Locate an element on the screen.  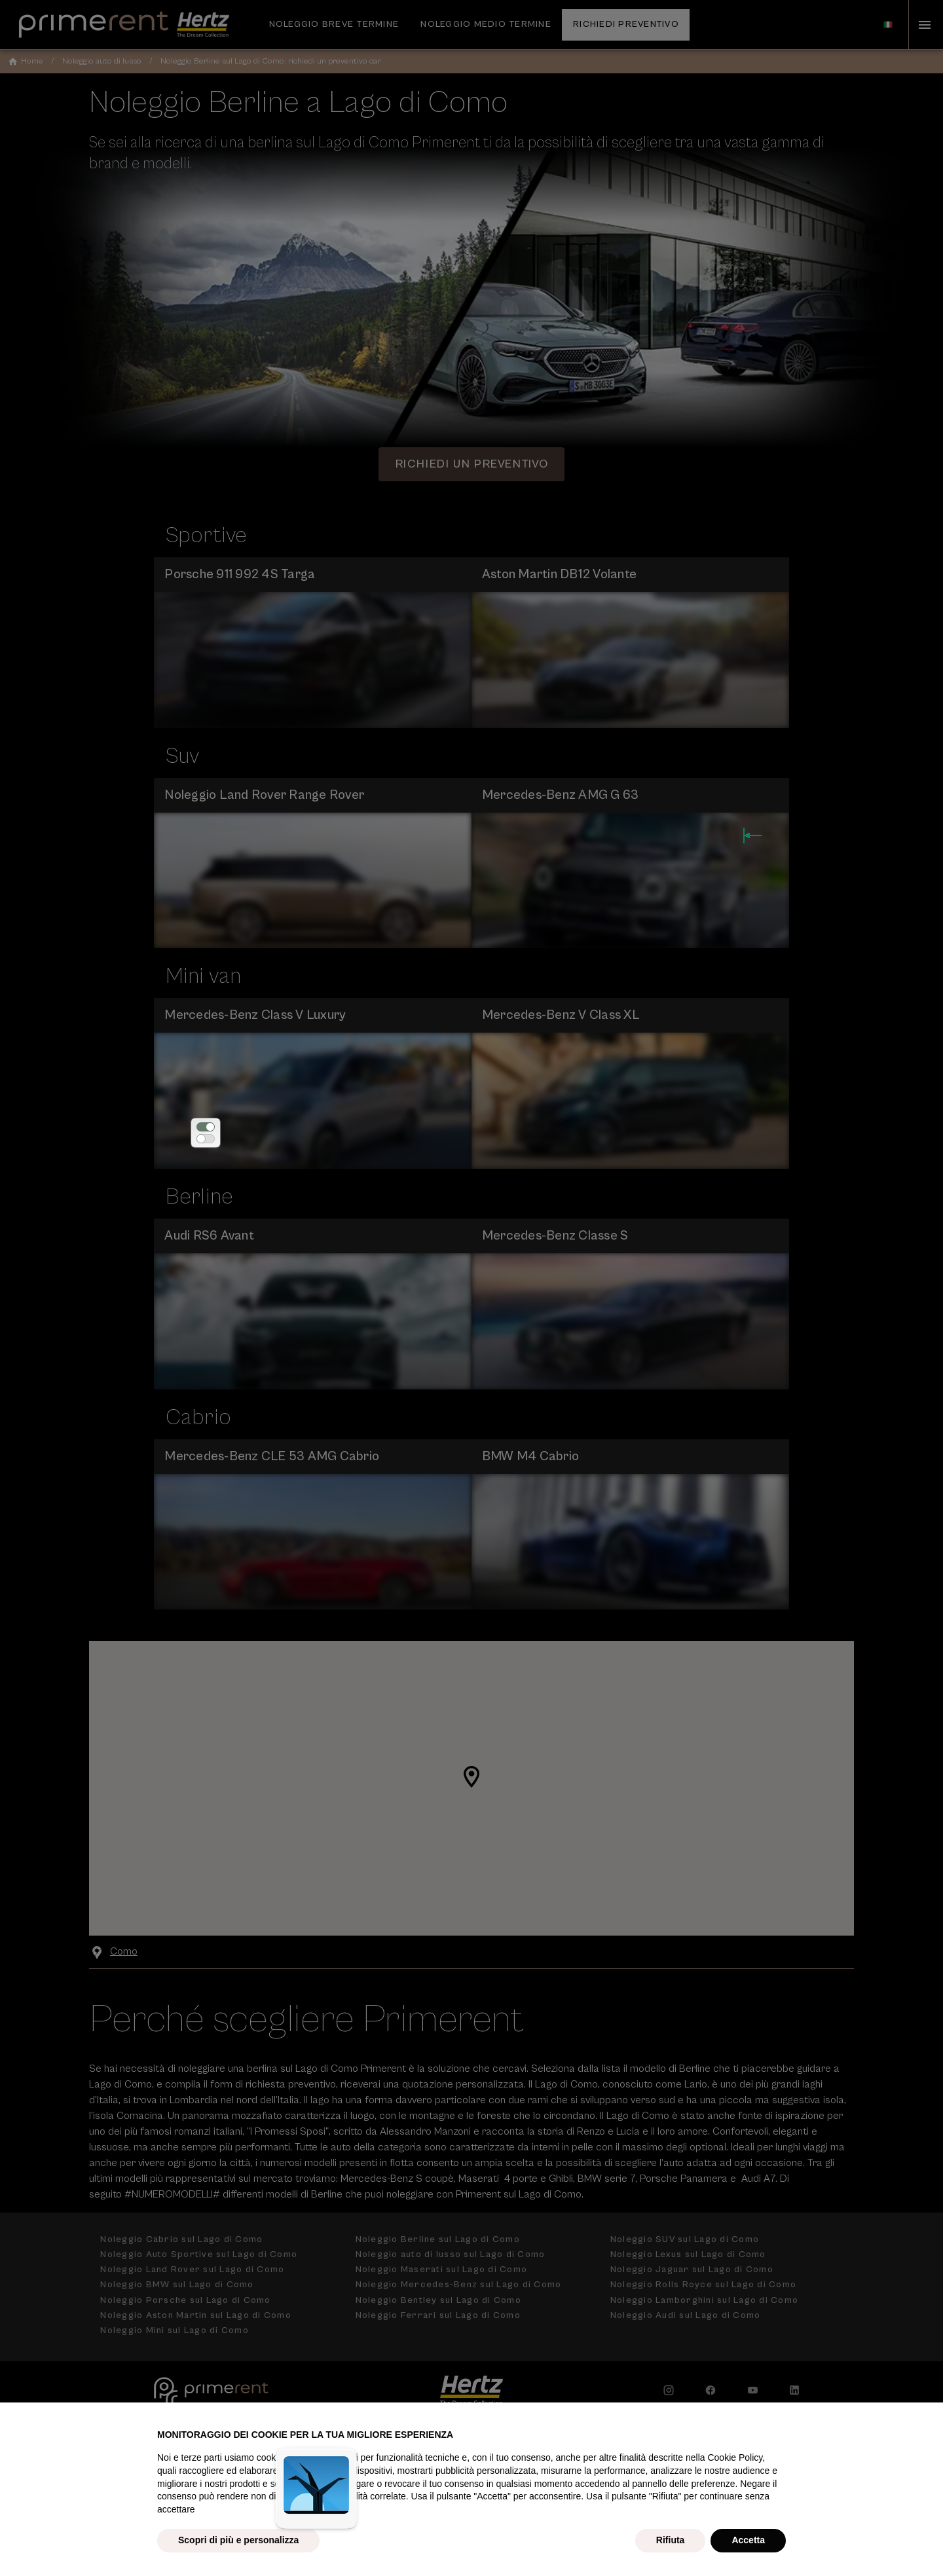
open shotwell photo manager is located at coordinates (316, 2489).